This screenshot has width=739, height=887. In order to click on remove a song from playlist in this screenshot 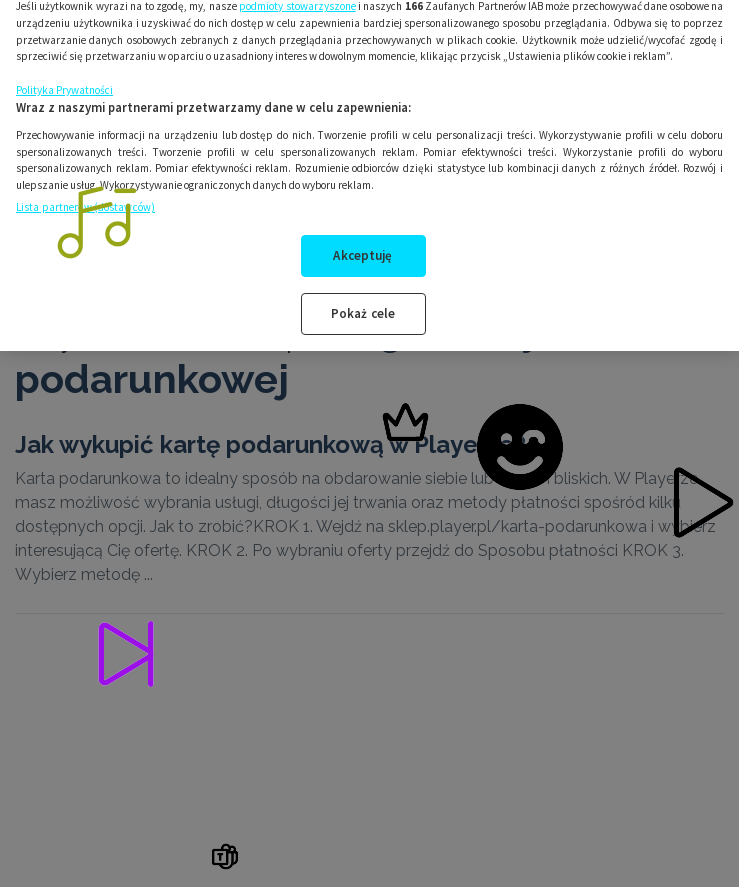, I will do `click(98, 220)`.